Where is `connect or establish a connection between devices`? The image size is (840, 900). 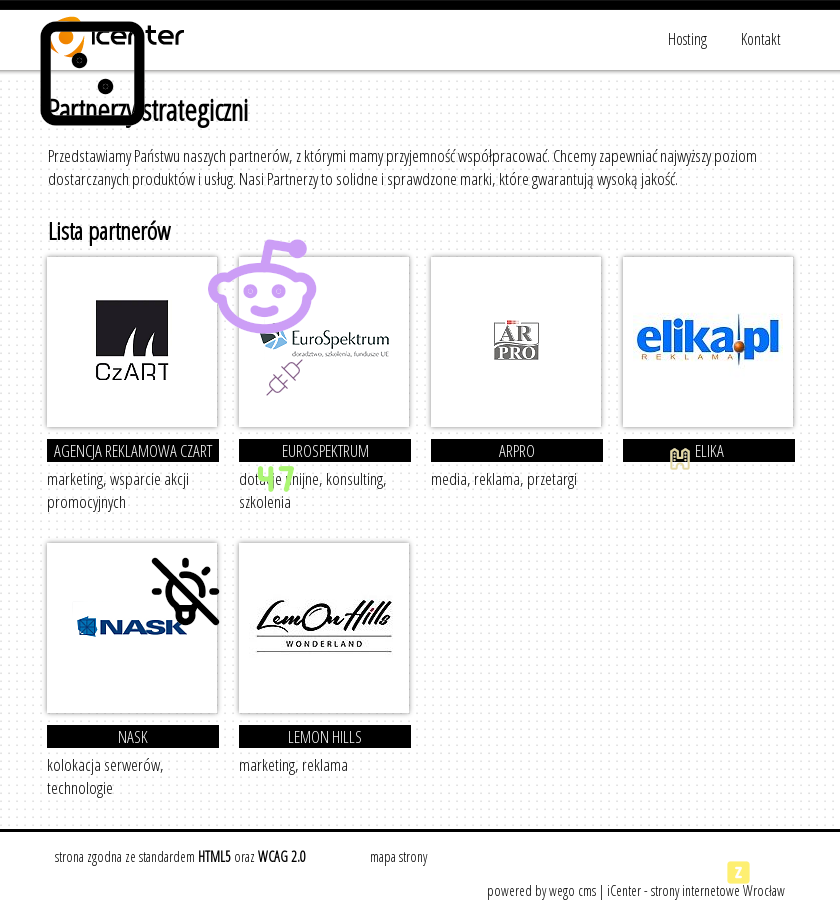
connect or establish a connection between devices is located at coordinates (284, 377).